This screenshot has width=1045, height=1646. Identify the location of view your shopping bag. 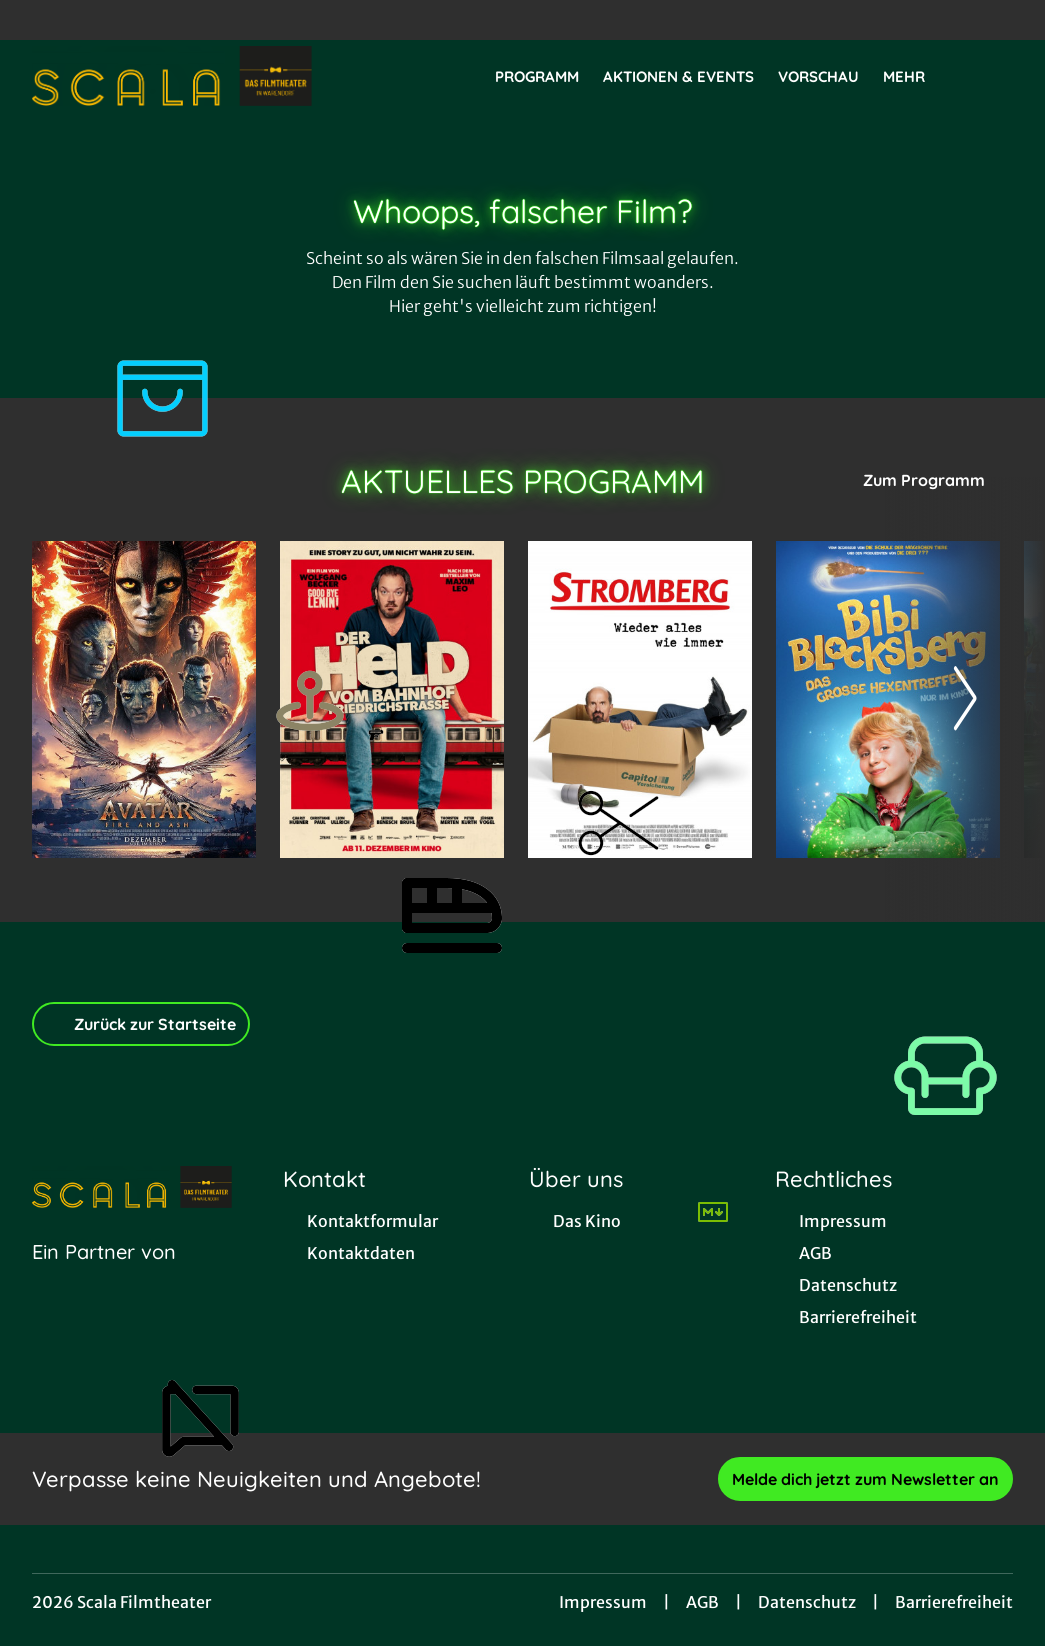
(162, 398).